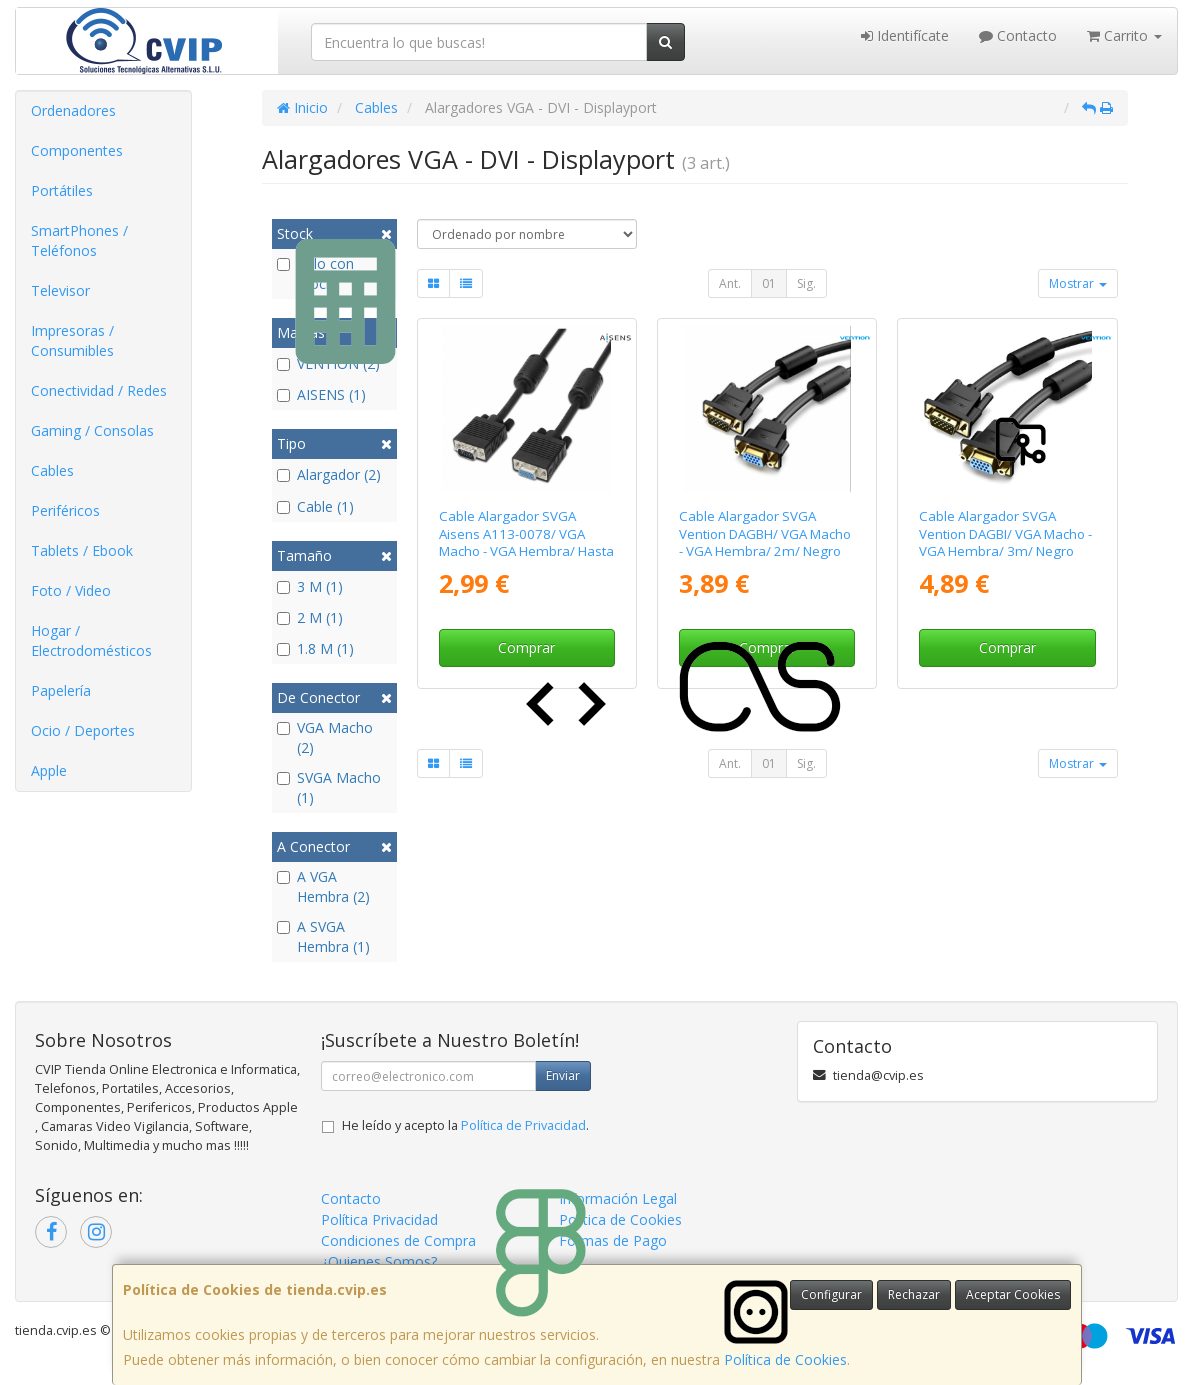 Image resolution: width=1193 pixels, height=1385 pixels. What do you see at coordinates (345, 301) in the screenshot?
I see `open the calculator app` at bounding box center [345, 301].